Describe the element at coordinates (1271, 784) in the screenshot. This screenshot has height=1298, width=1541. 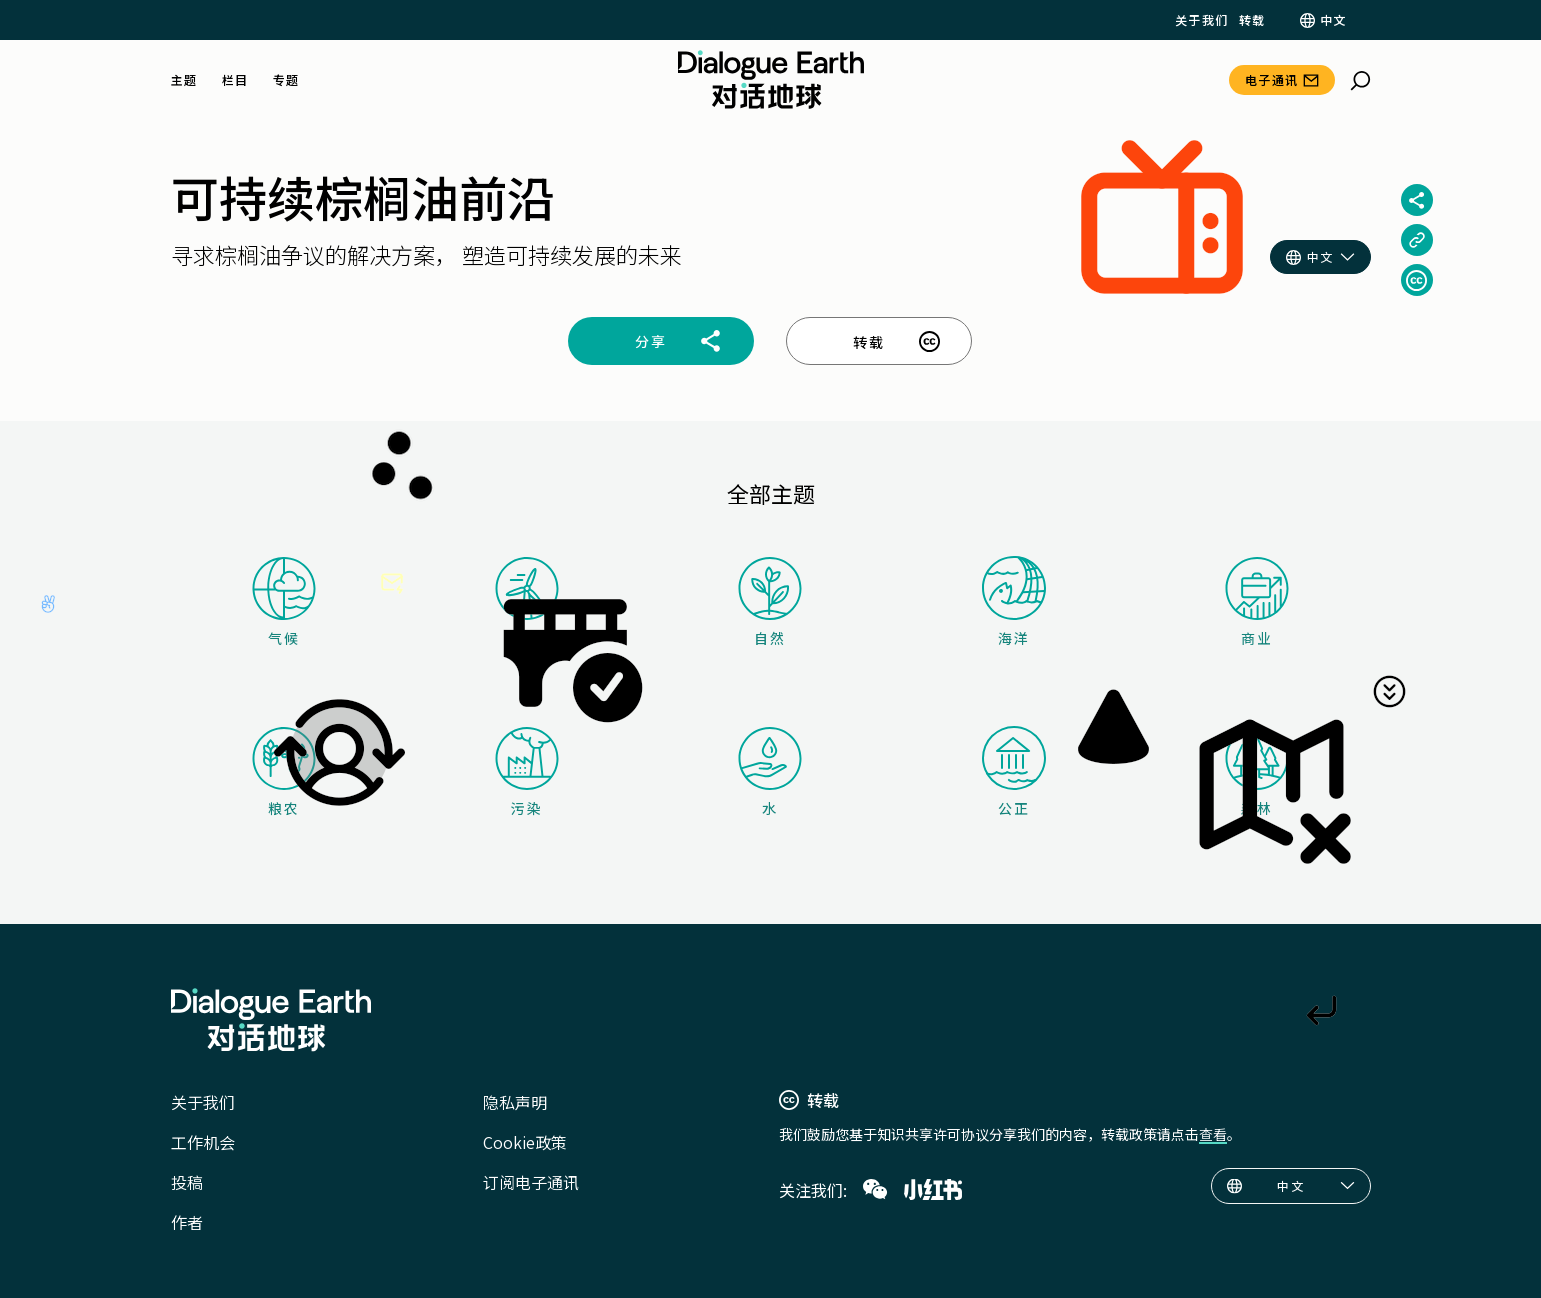
I see `remove a saved map or location` at that location.